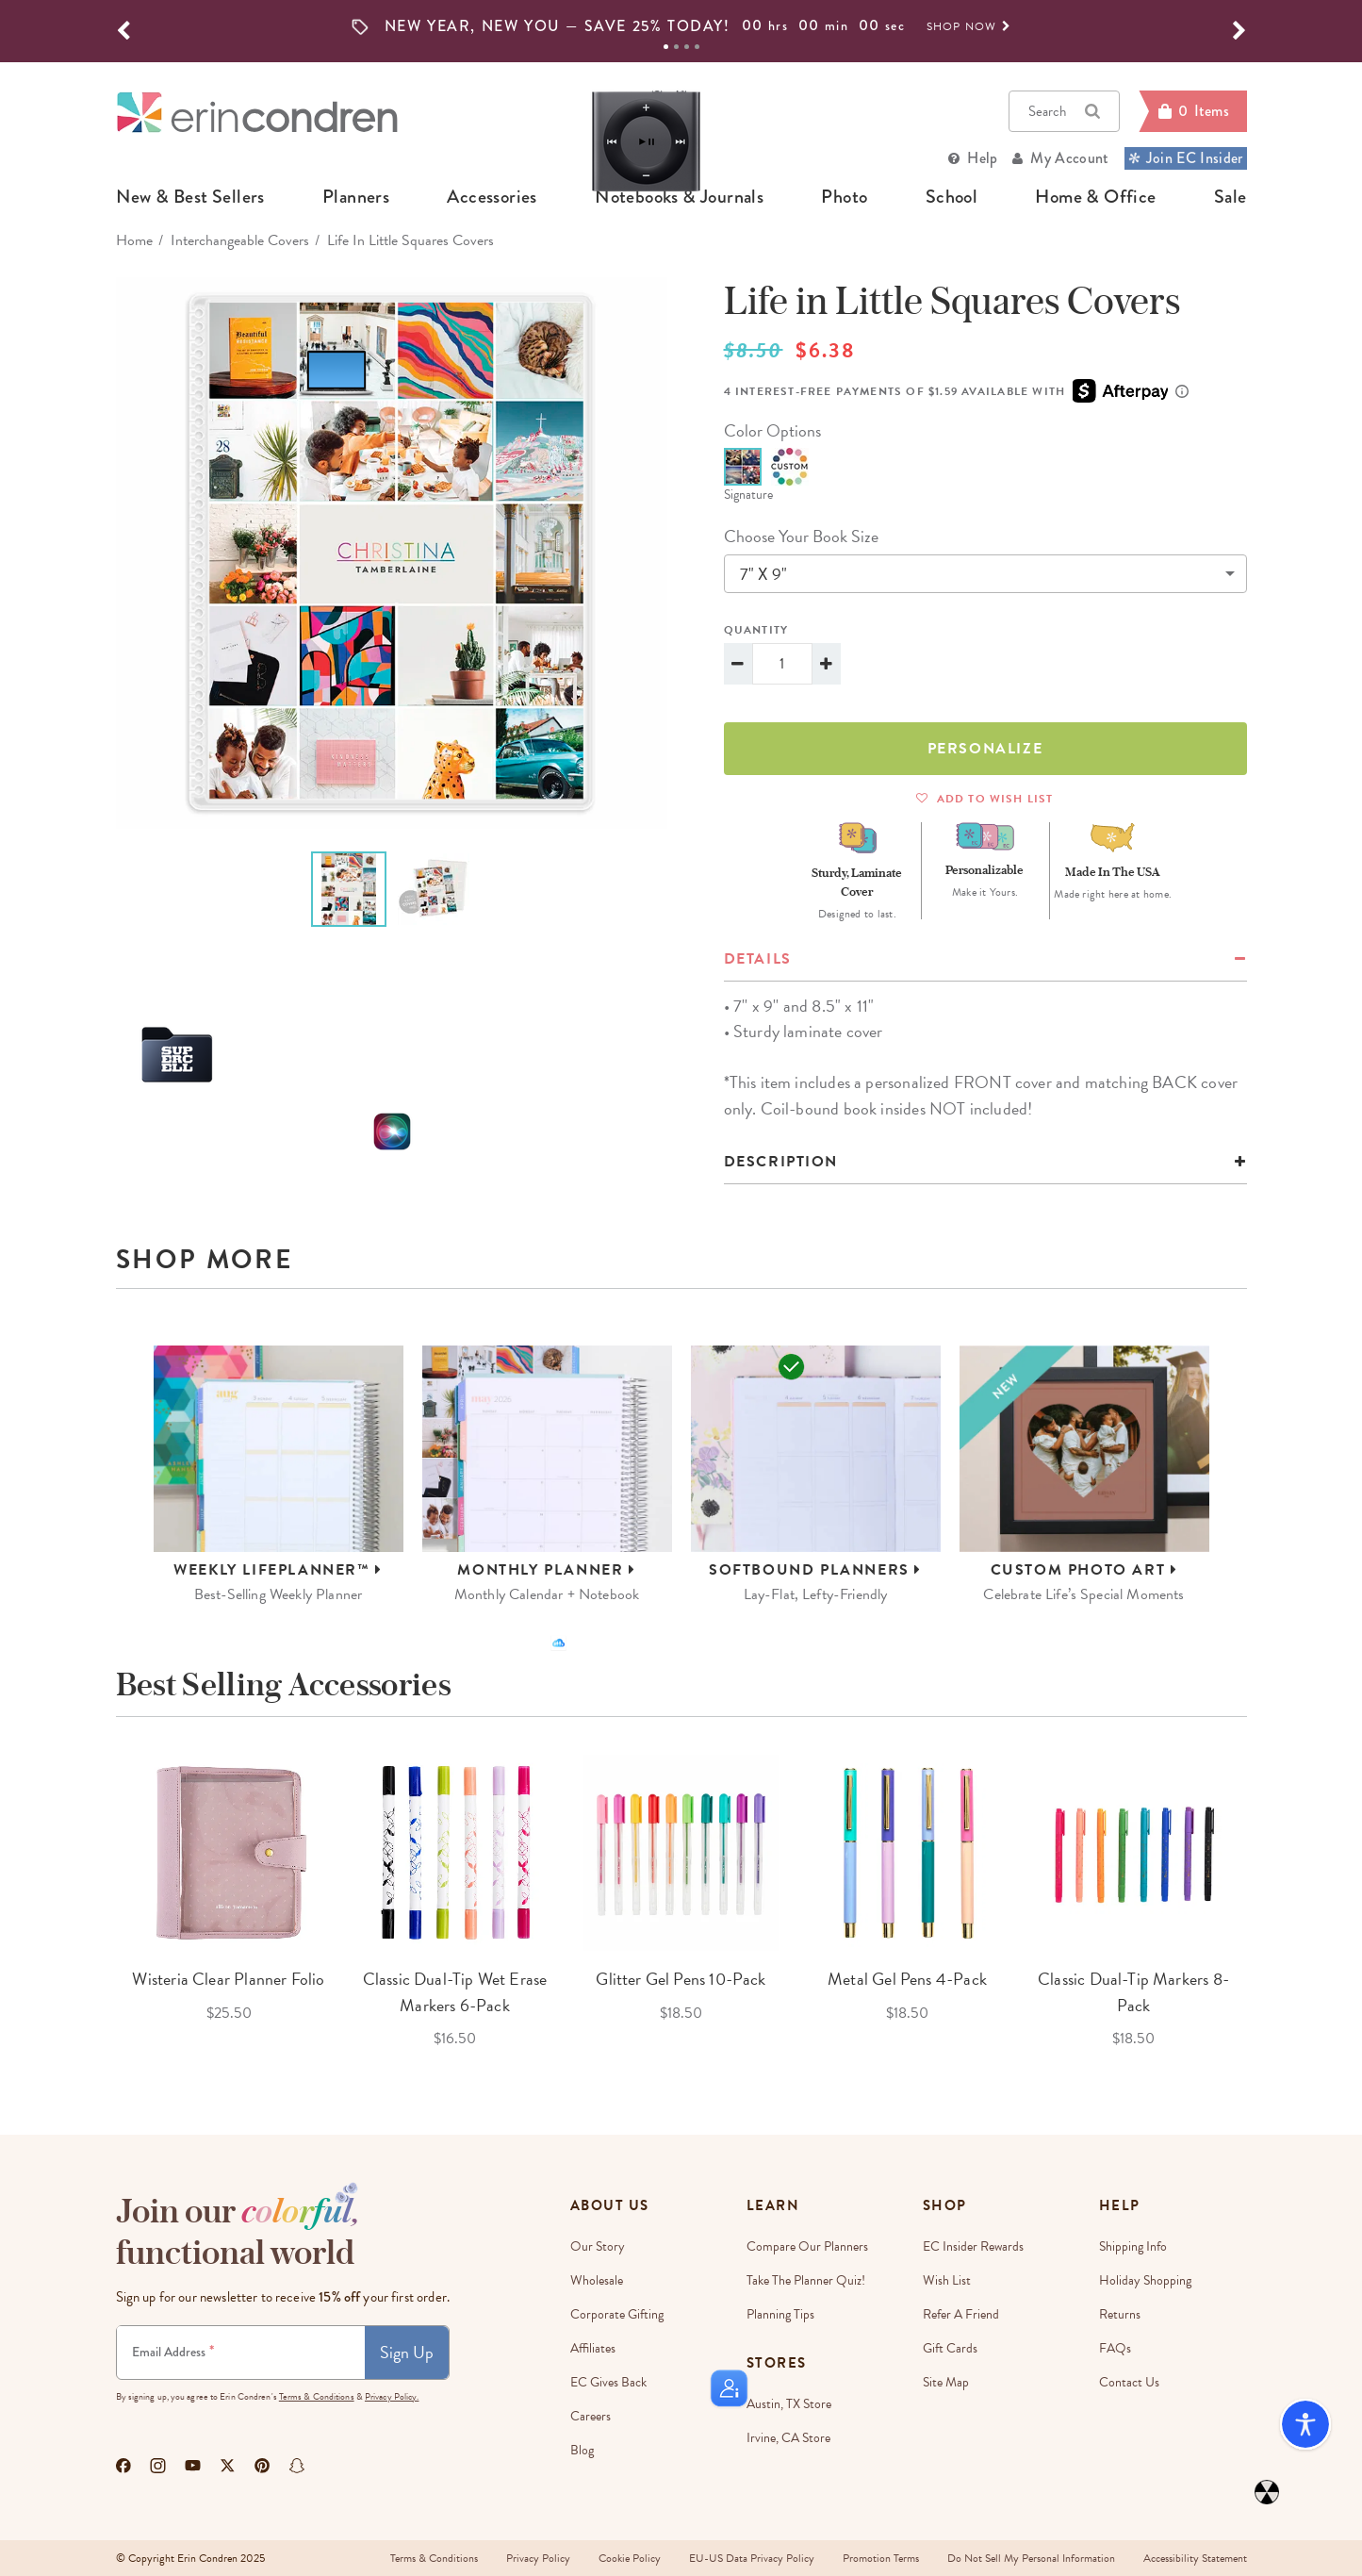  What do you see at coordinates (1267, 2492) in the screenshot?
I see `access the burn folder to prepare files for disc burning` at bounding box center [1267, 2492].